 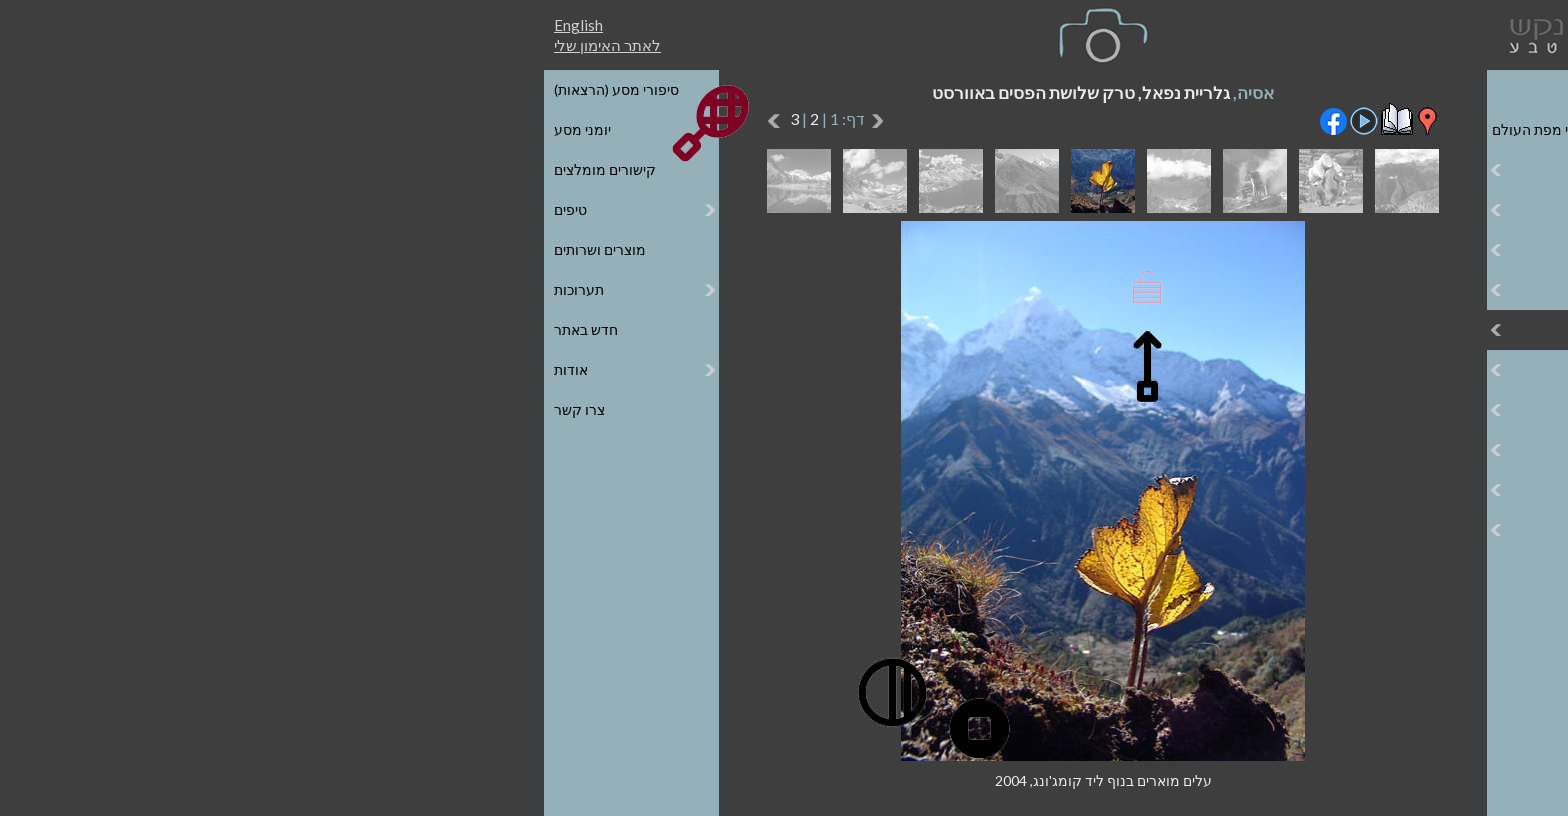 What do you see at coordinates (892, 692) in the screenshot?
I see `toggle between light and dark mode` at bounding box center [892, 692].